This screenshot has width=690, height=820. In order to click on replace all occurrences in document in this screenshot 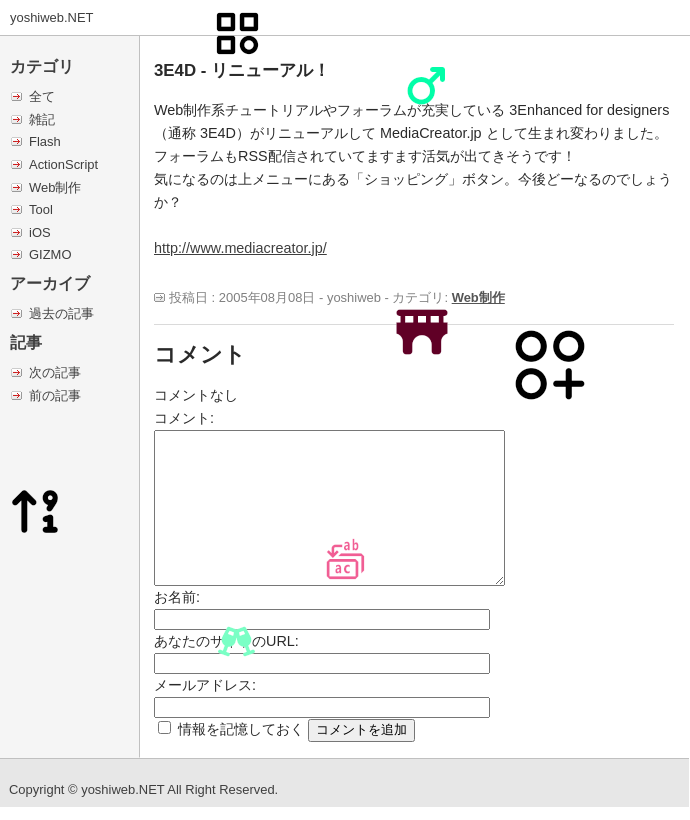, I will do `click(344, 559)`.